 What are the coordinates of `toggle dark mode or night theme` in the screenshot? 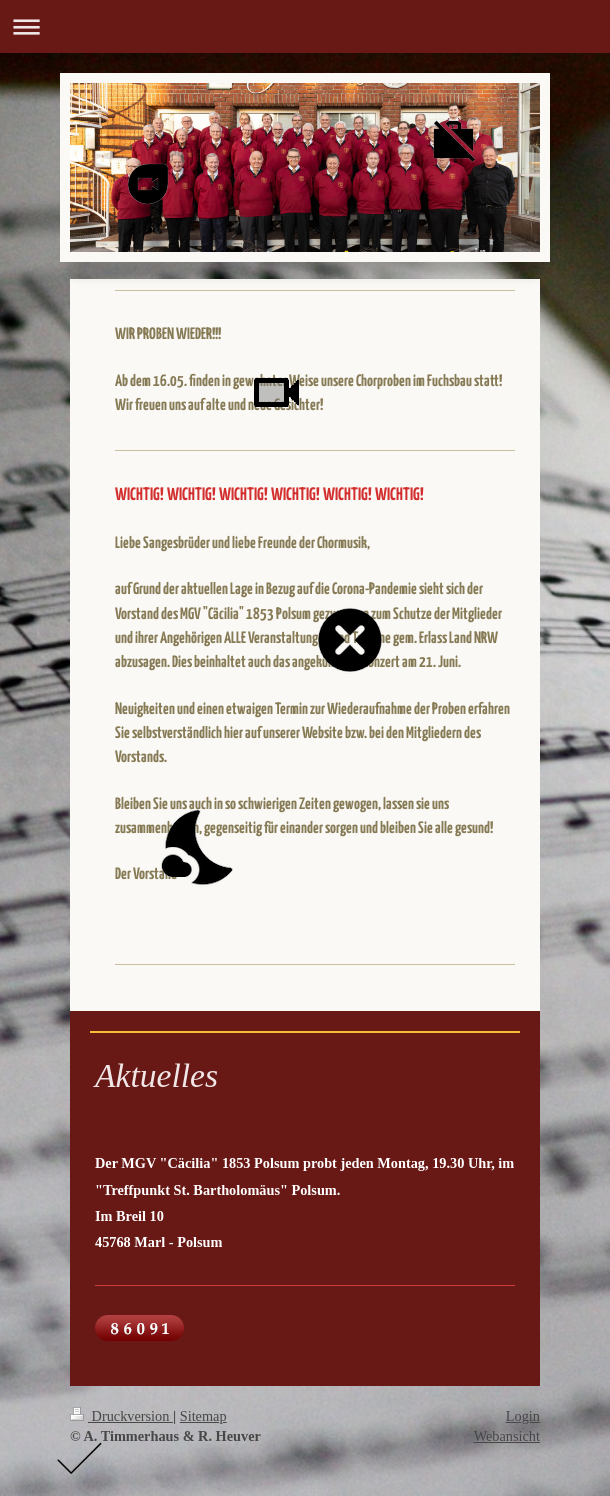 It's located at (203, 847).